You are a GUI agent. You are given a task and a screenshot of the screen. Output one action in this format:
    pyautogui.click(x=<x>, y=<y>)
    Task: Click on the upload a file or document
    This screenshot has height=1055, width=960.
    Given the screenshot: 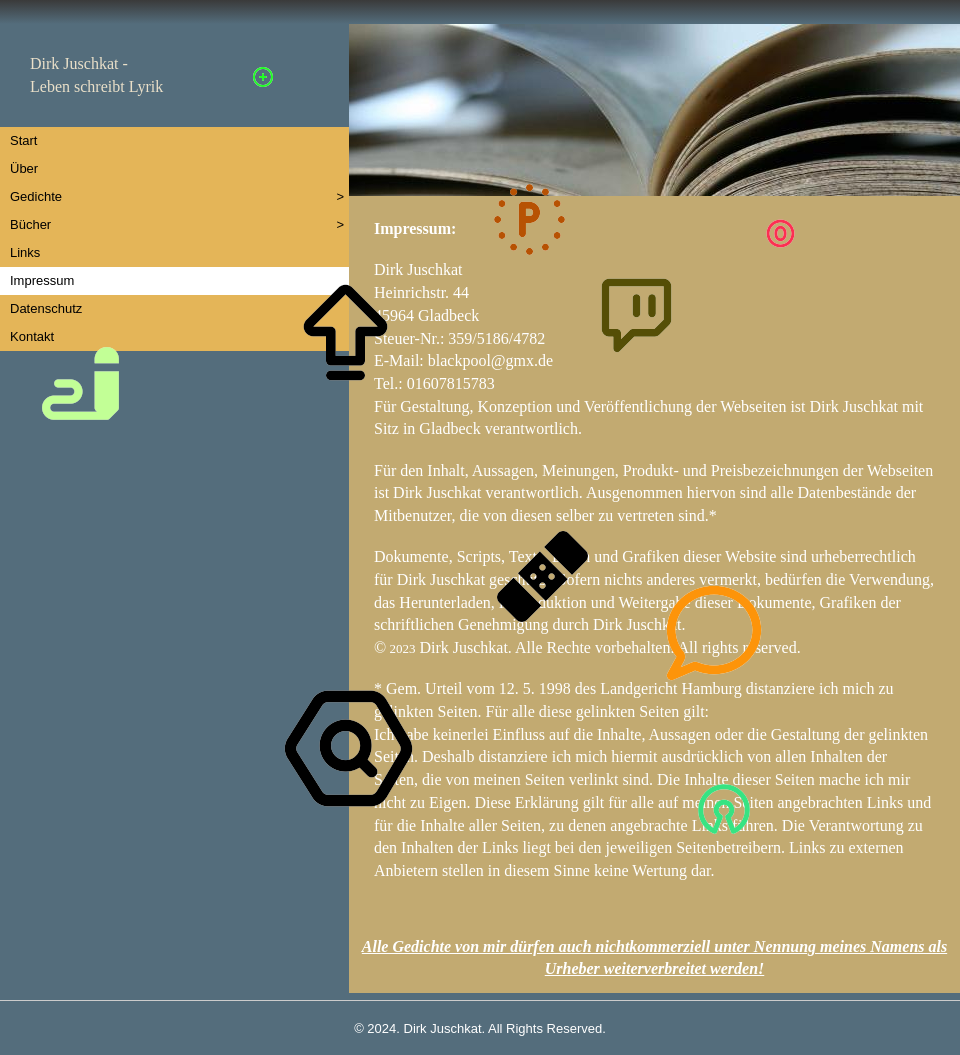 What is the action you would take?
    pyautogui.click(x=345, y=331)
    